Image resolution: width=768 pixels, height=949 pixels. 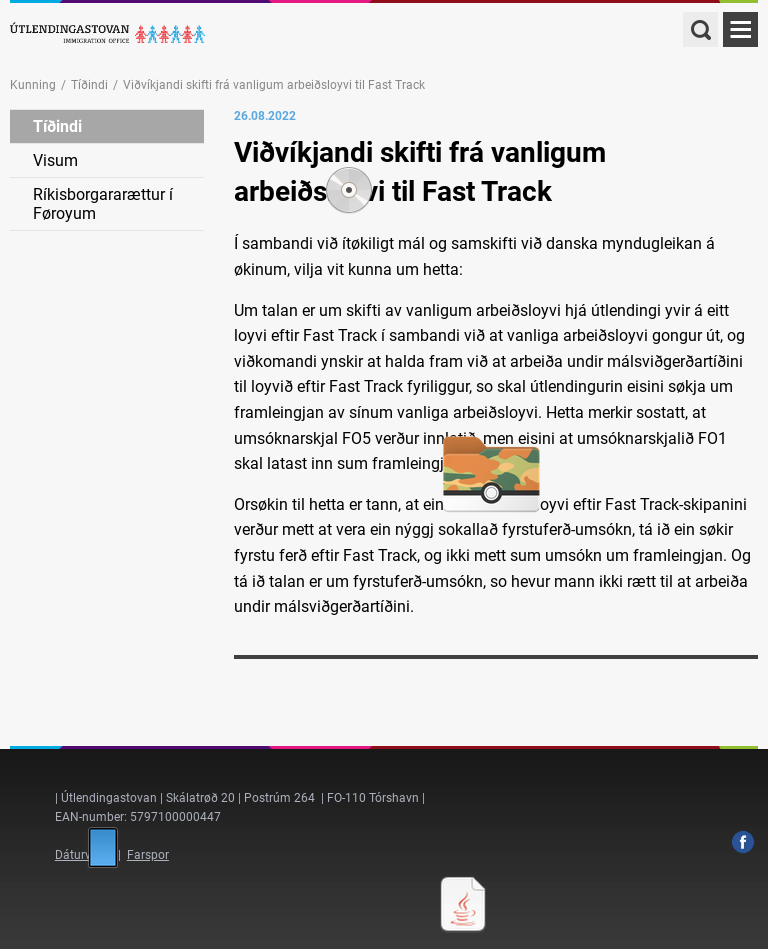 I want to click on folder containing pokémon safari ball themed content, so click(x=491, y=477).